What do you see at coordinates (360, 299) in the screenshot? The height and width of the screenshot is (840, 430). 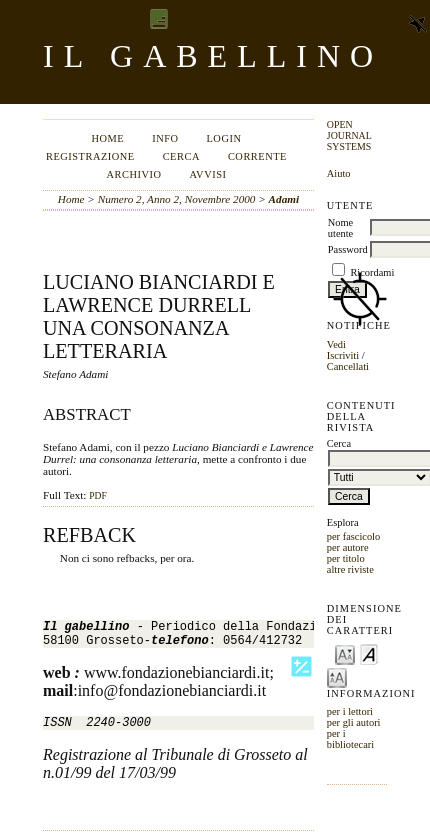 I see `location services disabled` at bounding box center [360, 299].